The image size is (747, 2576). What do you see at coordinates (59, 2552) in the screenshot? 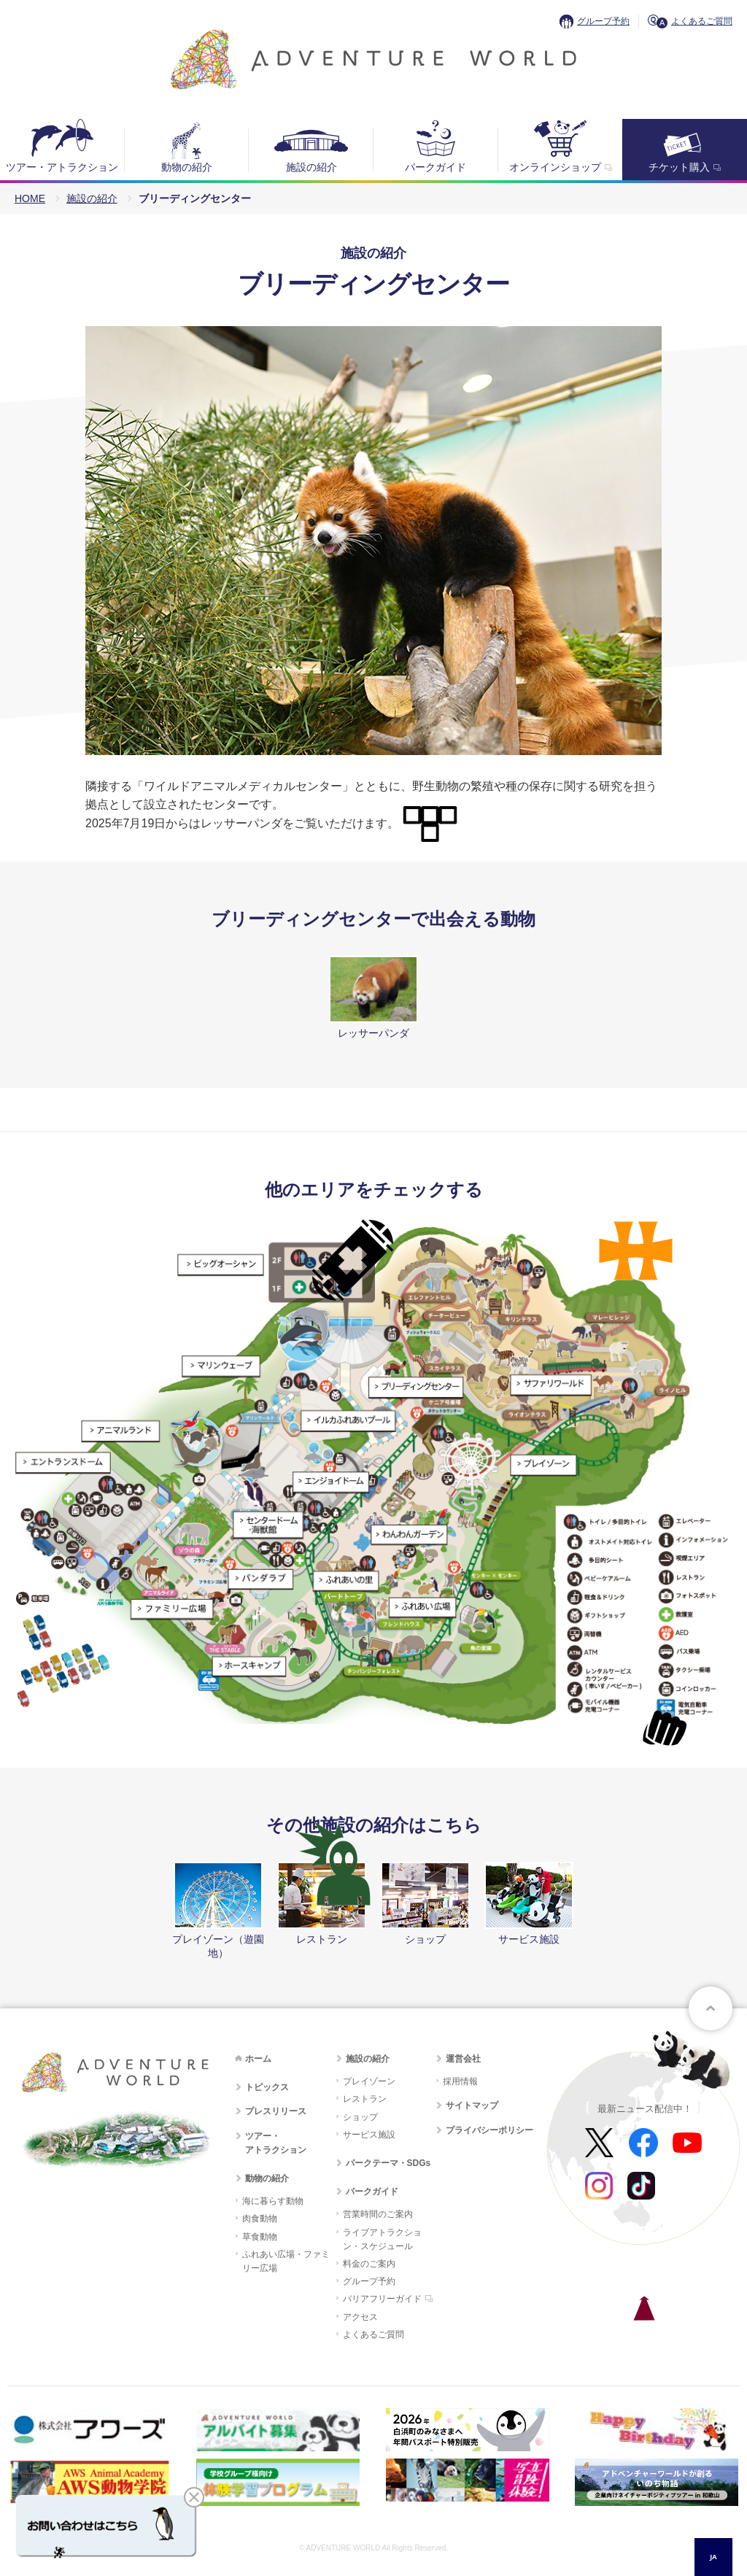
I see `select werewolf character or role` at bounding box center [59, 2552].